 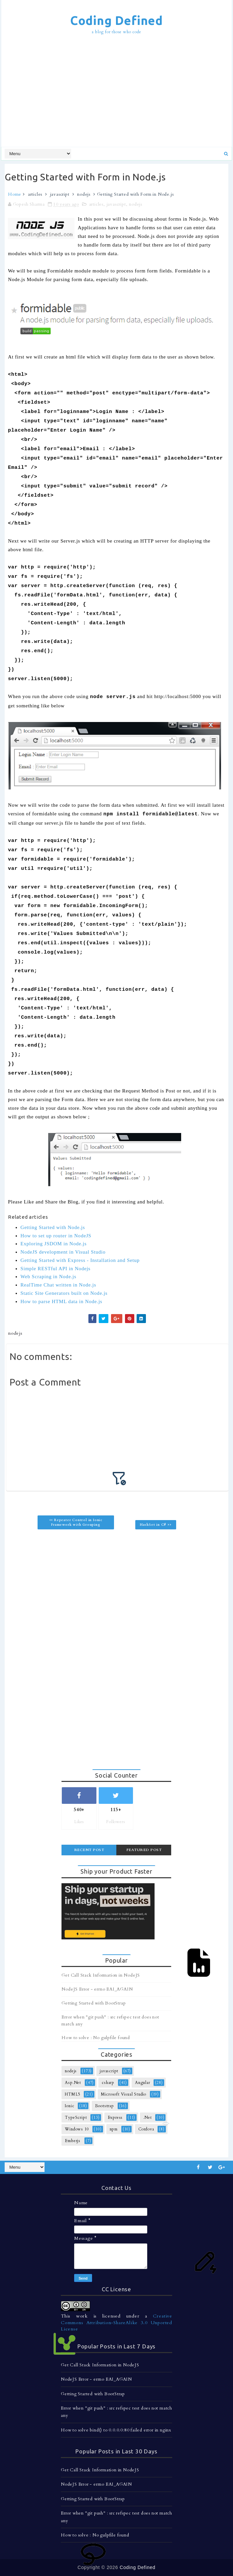 I want to click on view scatter plot or data visualization, so click(x=64, y=2344).